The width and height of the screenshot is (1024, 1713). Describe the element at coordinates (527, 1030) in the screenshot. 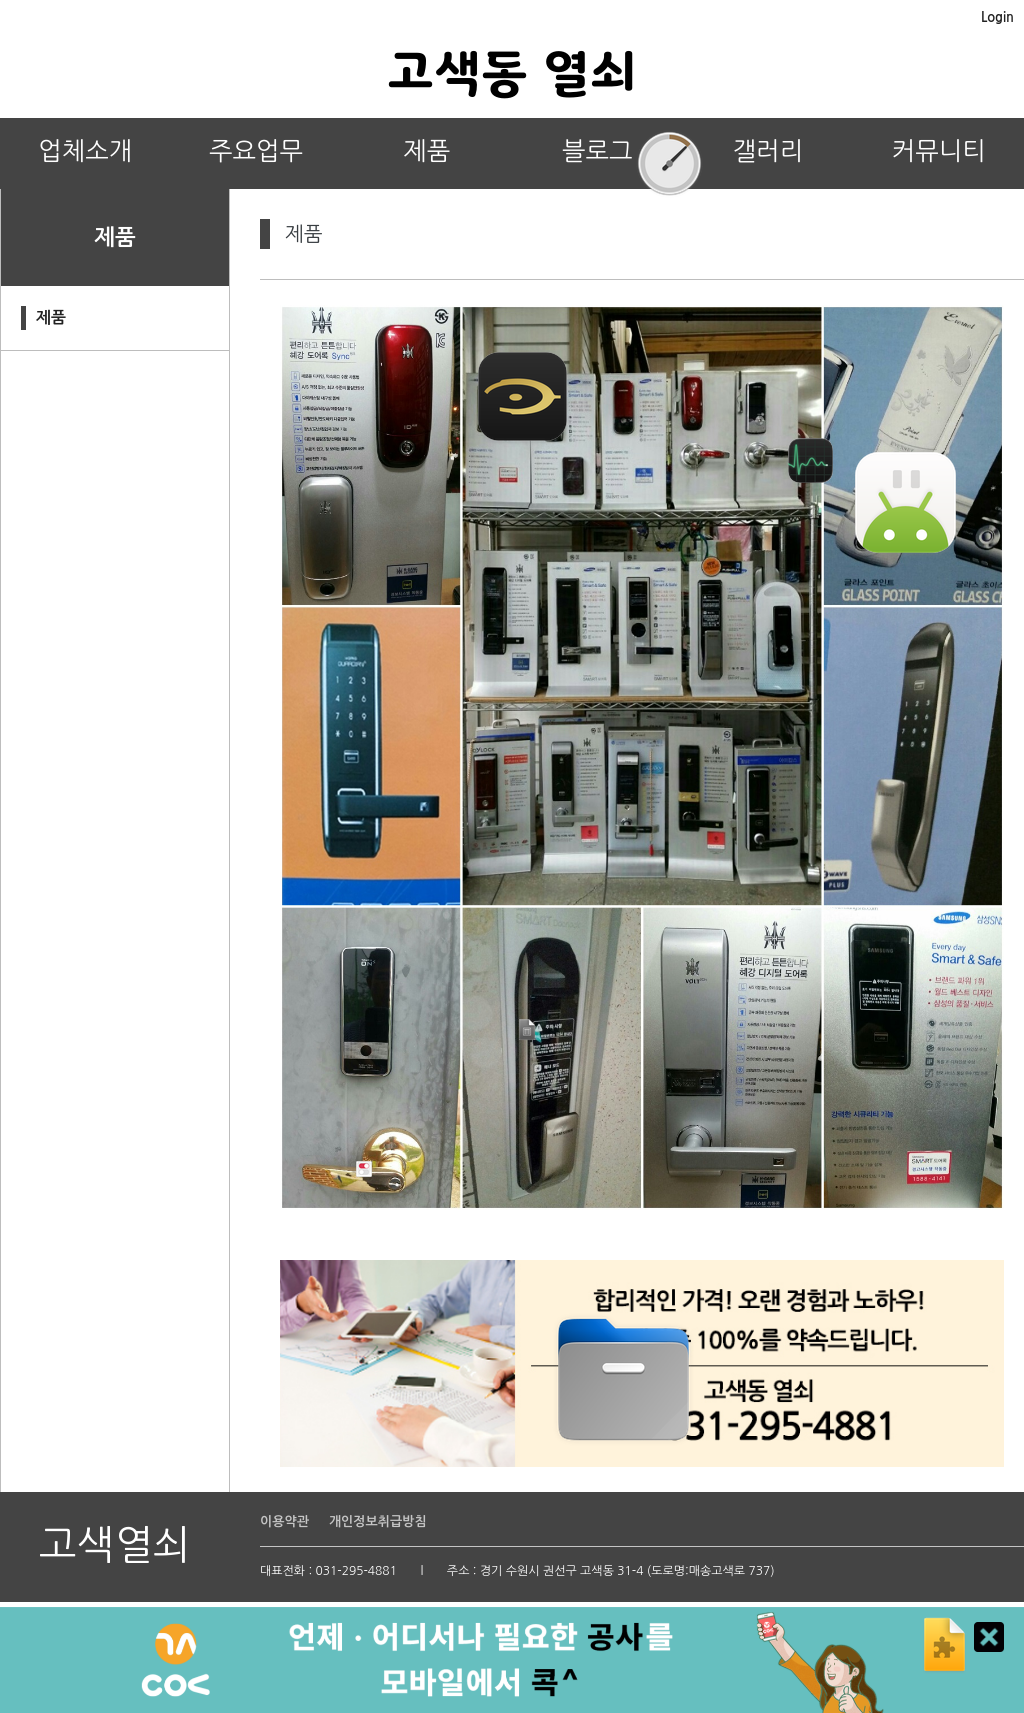

I see `open a kvtml vocabulary file` at that location.